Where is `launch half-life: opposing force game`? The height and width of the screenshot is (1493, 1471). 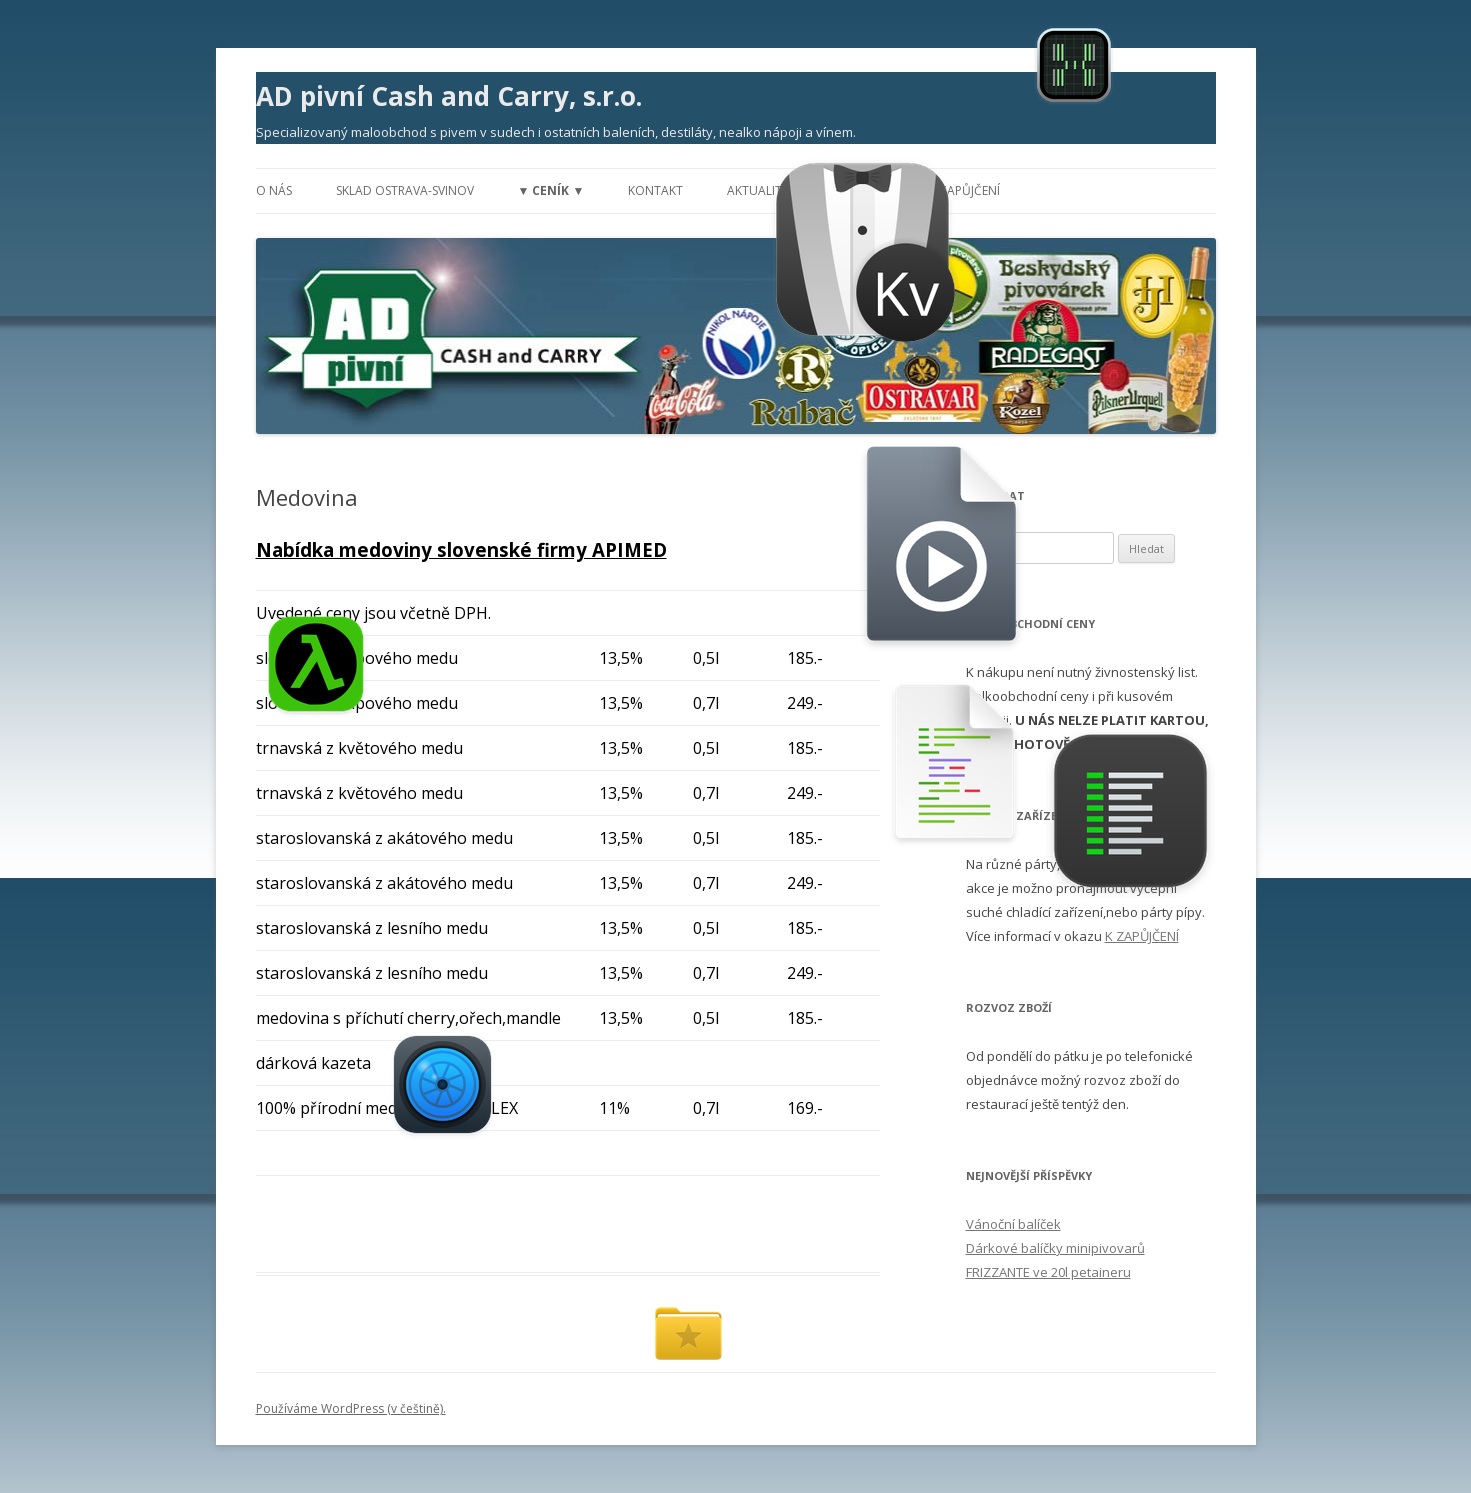 launch half-life: opposing force game is located at coordinates (316, 664).